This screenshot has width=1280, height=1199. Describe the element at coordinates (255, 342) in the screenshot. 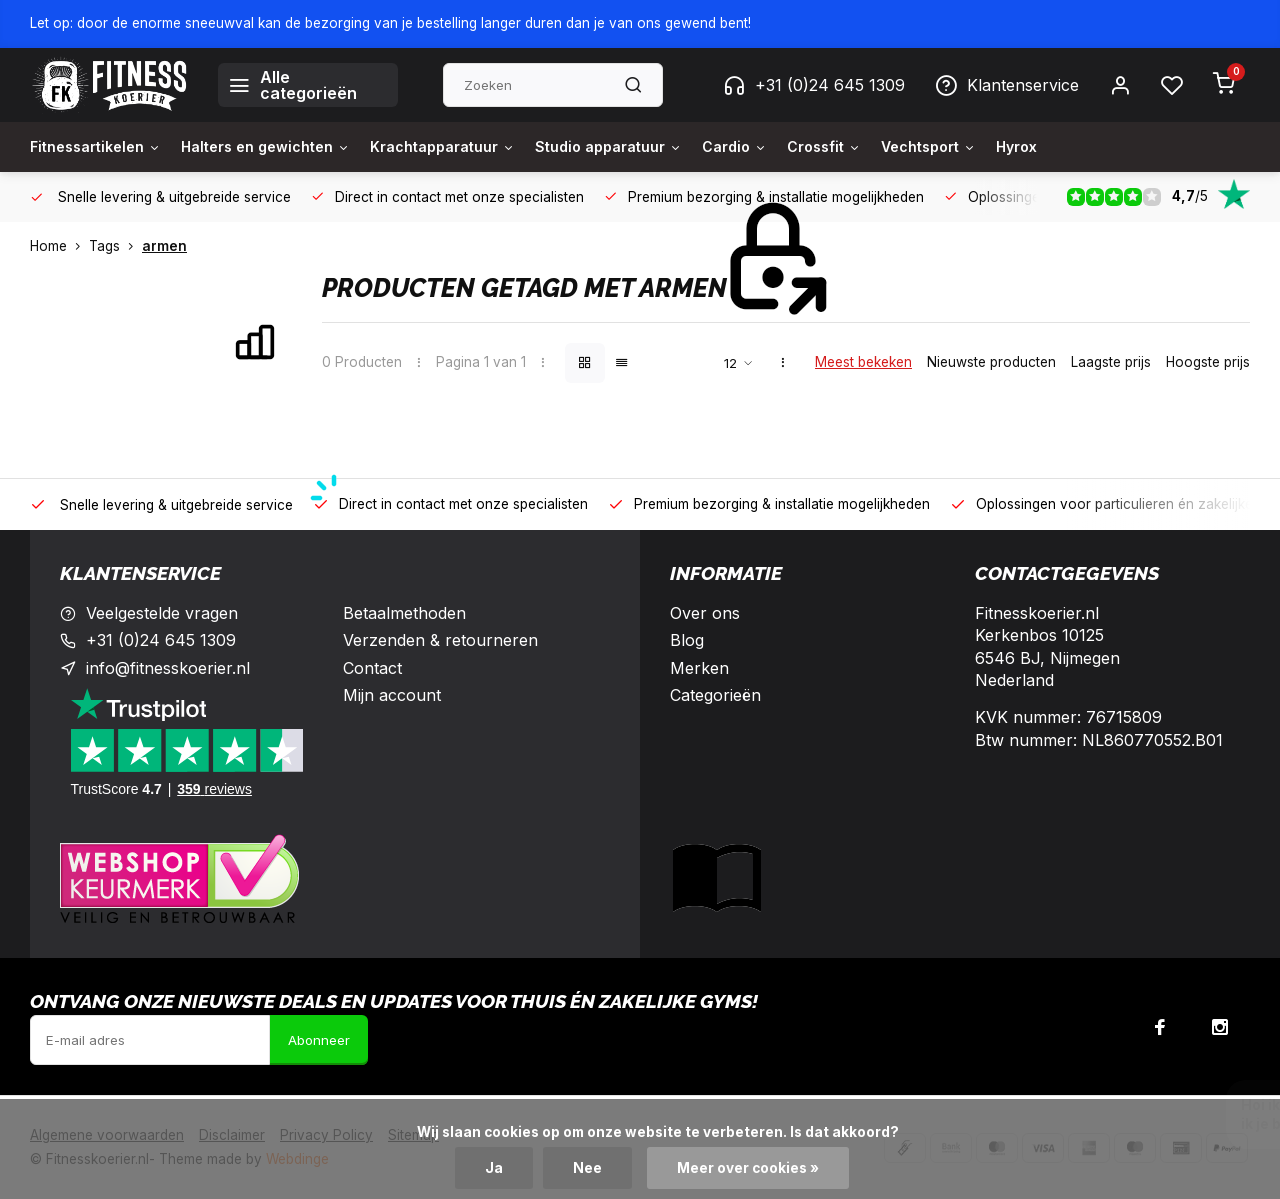

I see `view trending or popular content` at that location.